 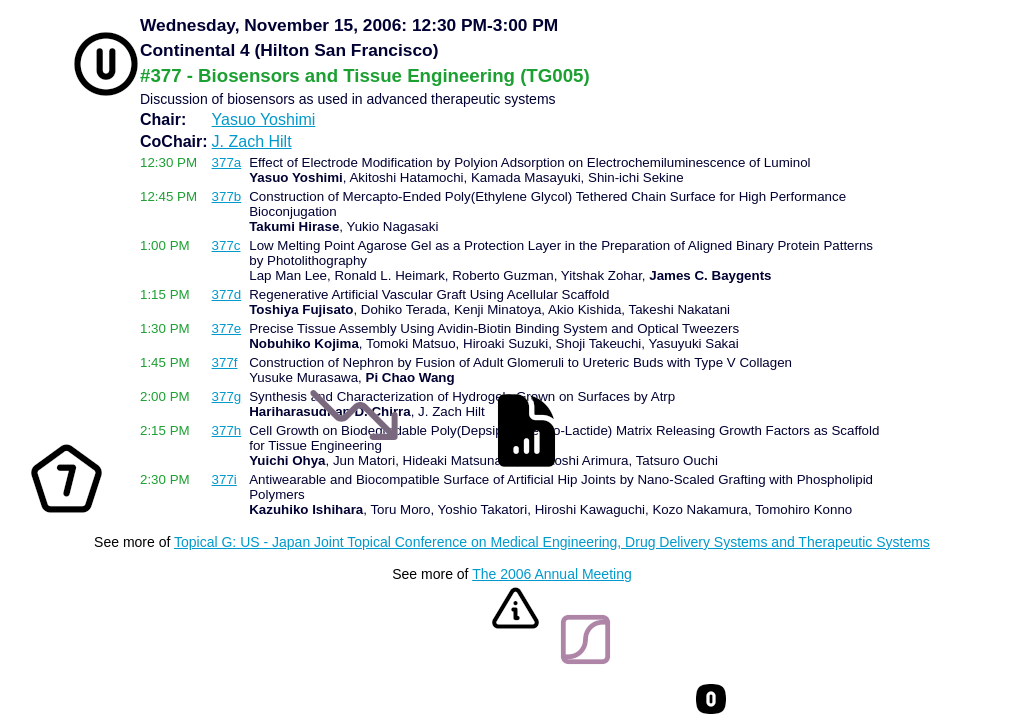 What do you see at coordinates (515, 609) in the screenshot?
I see `view important information or notice` at bounding box center [515, 609].